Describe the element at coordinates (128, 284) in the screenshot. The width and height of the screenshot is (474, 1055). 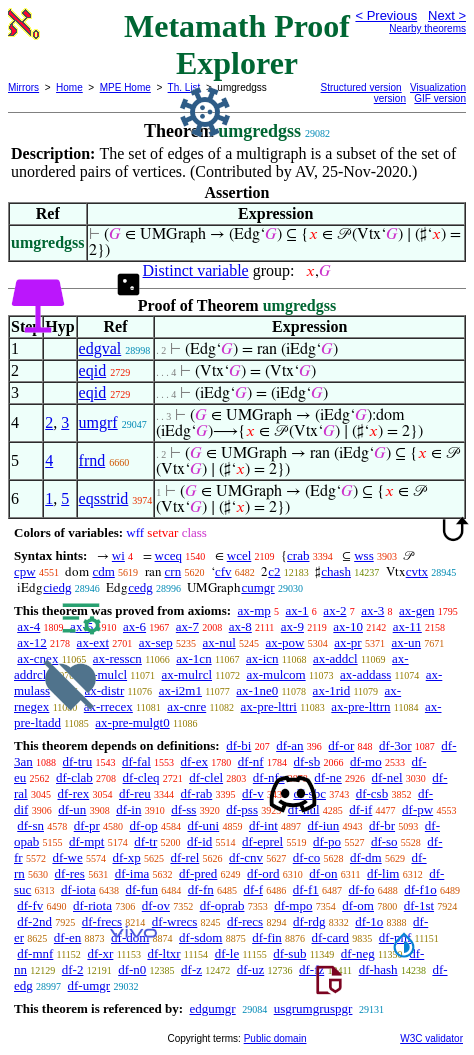
I see `roll the dice or randomize selection` at that location.